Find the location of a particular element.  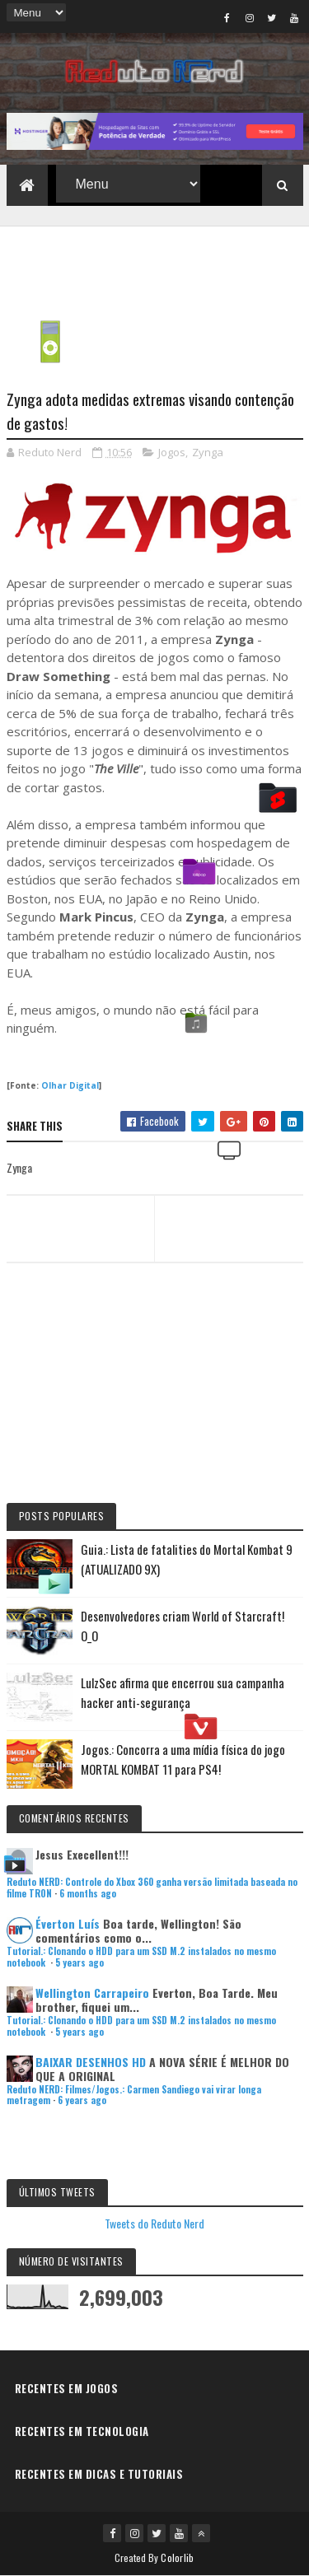

open internet download manager folder is located at coordinates (54, 1582).